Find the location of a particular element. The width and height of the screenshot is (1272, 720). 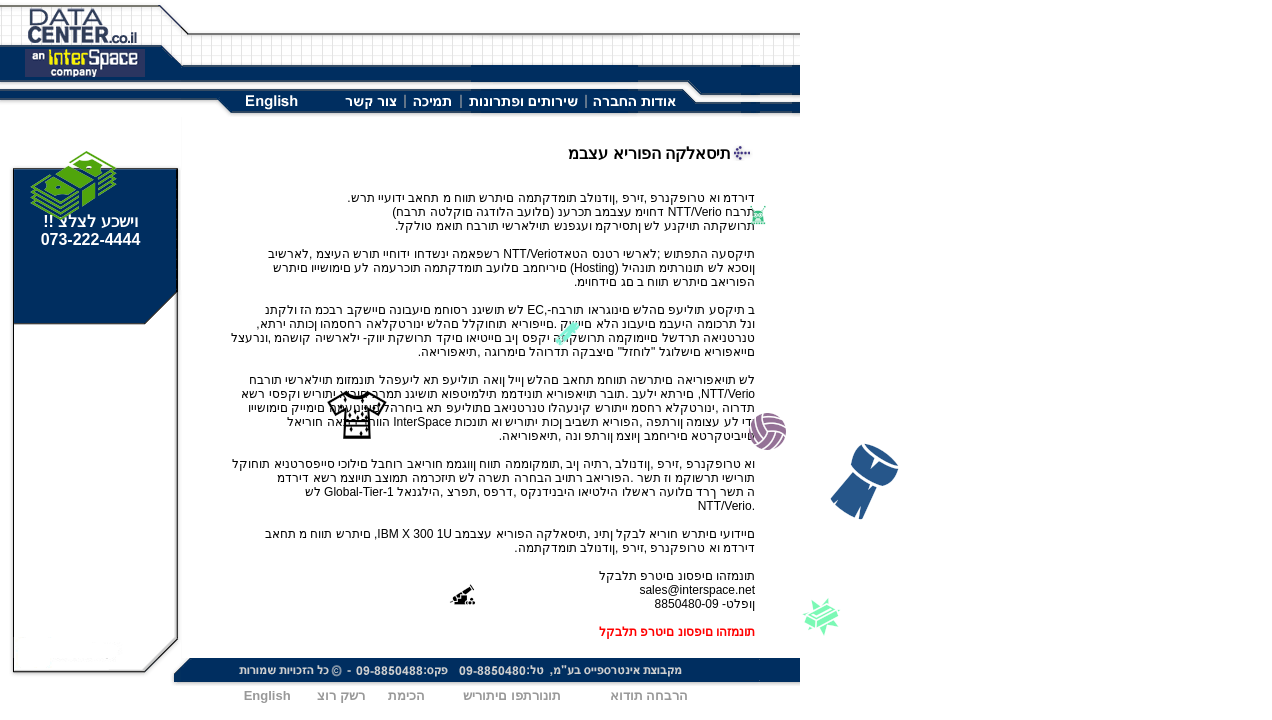

access volleyball or beach sports content is located at coordinates (767, 431).